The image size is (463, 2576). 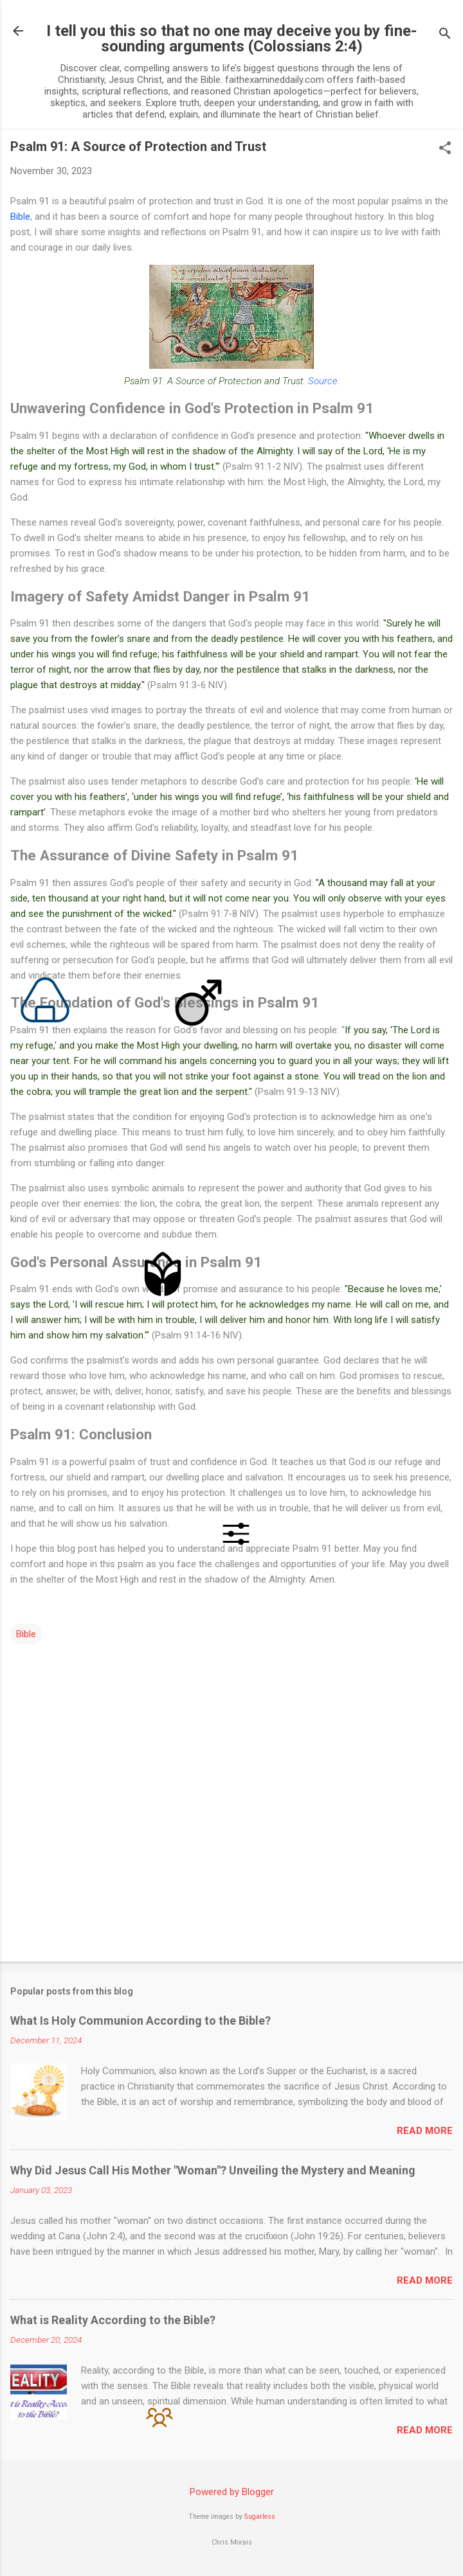 I want to click on filter by grain or wheat products, so click(x=163, y=1275).